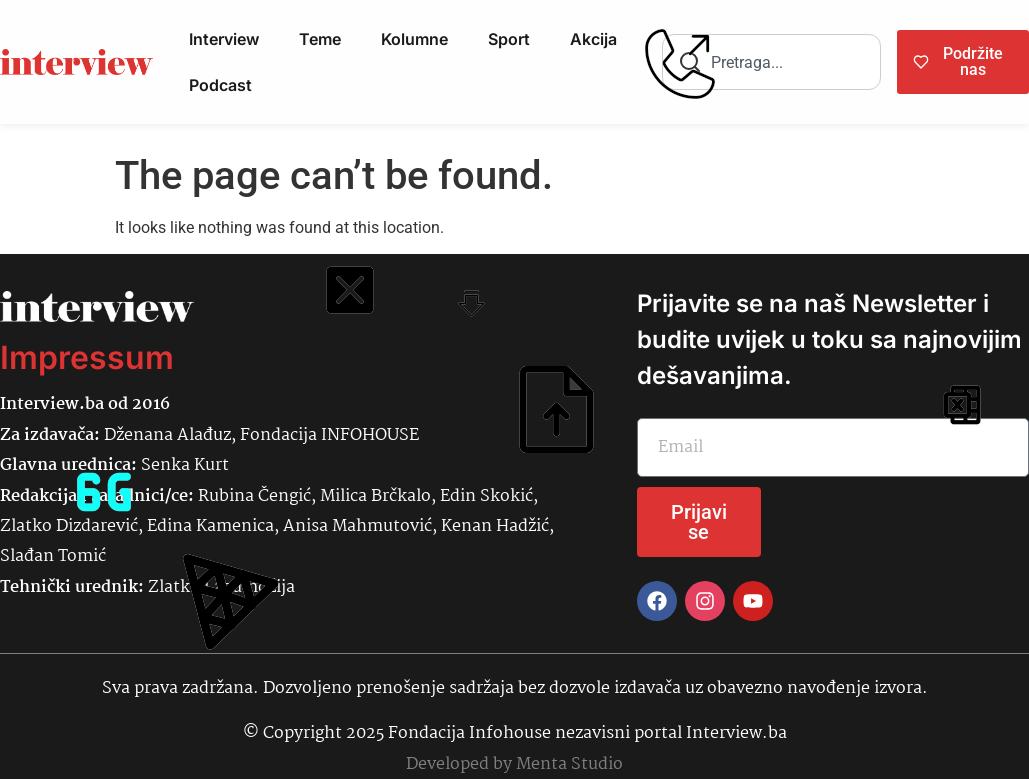  Describe the element at coordinates (681, 62) in the screenshot. I see `make an outgoing call` at that location.